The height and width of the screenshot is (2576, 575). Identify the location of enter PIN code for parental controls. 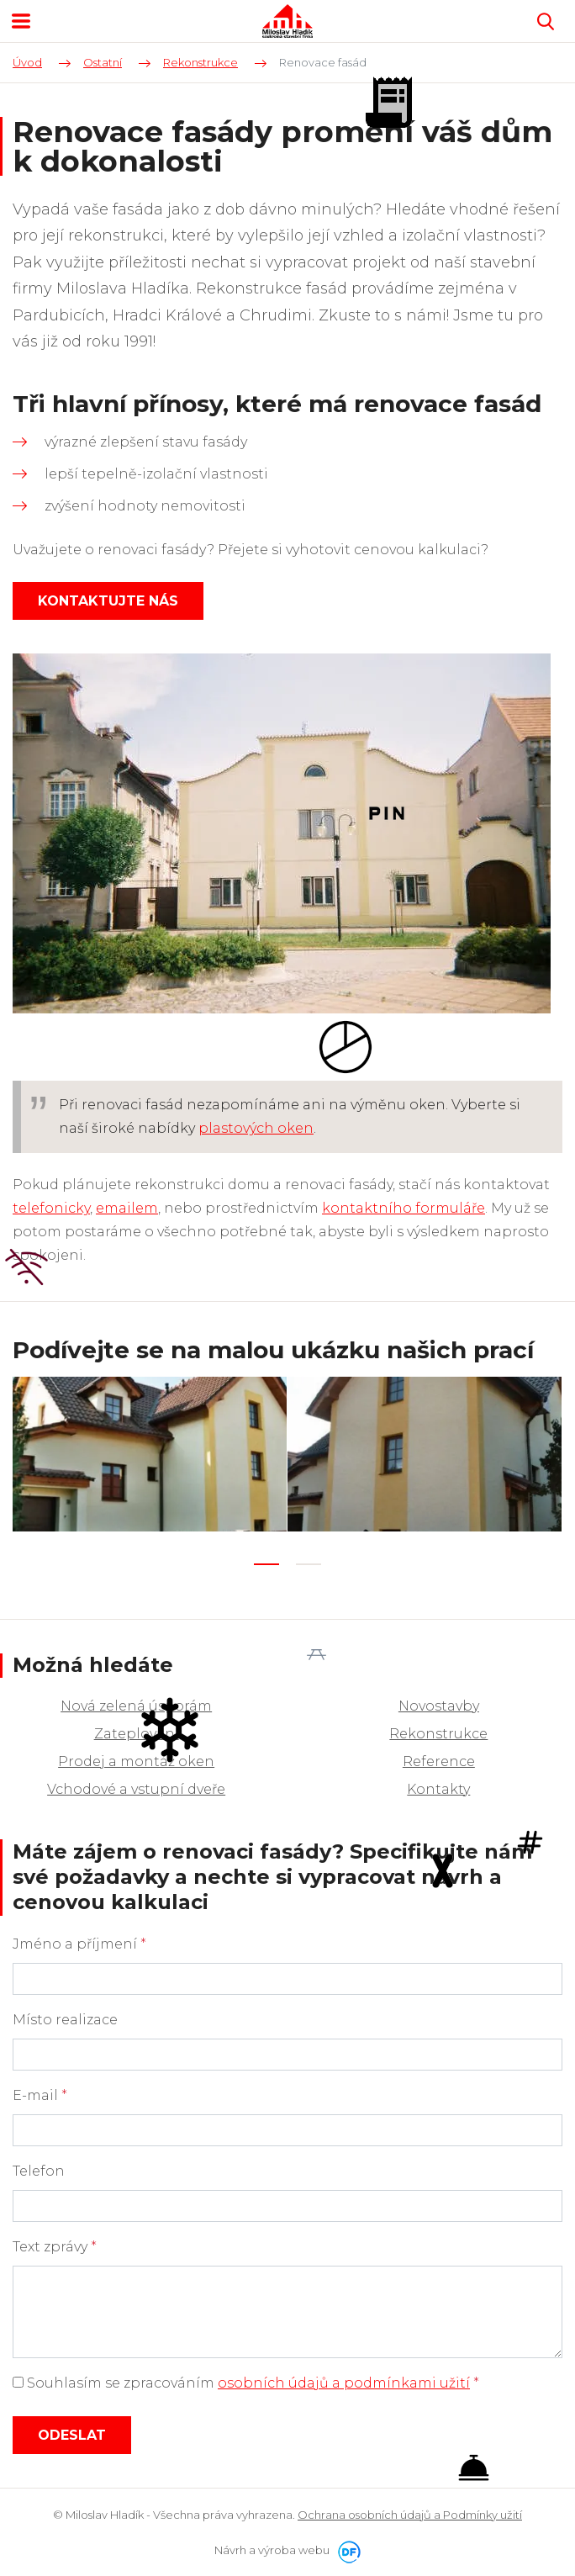
(387, 813).